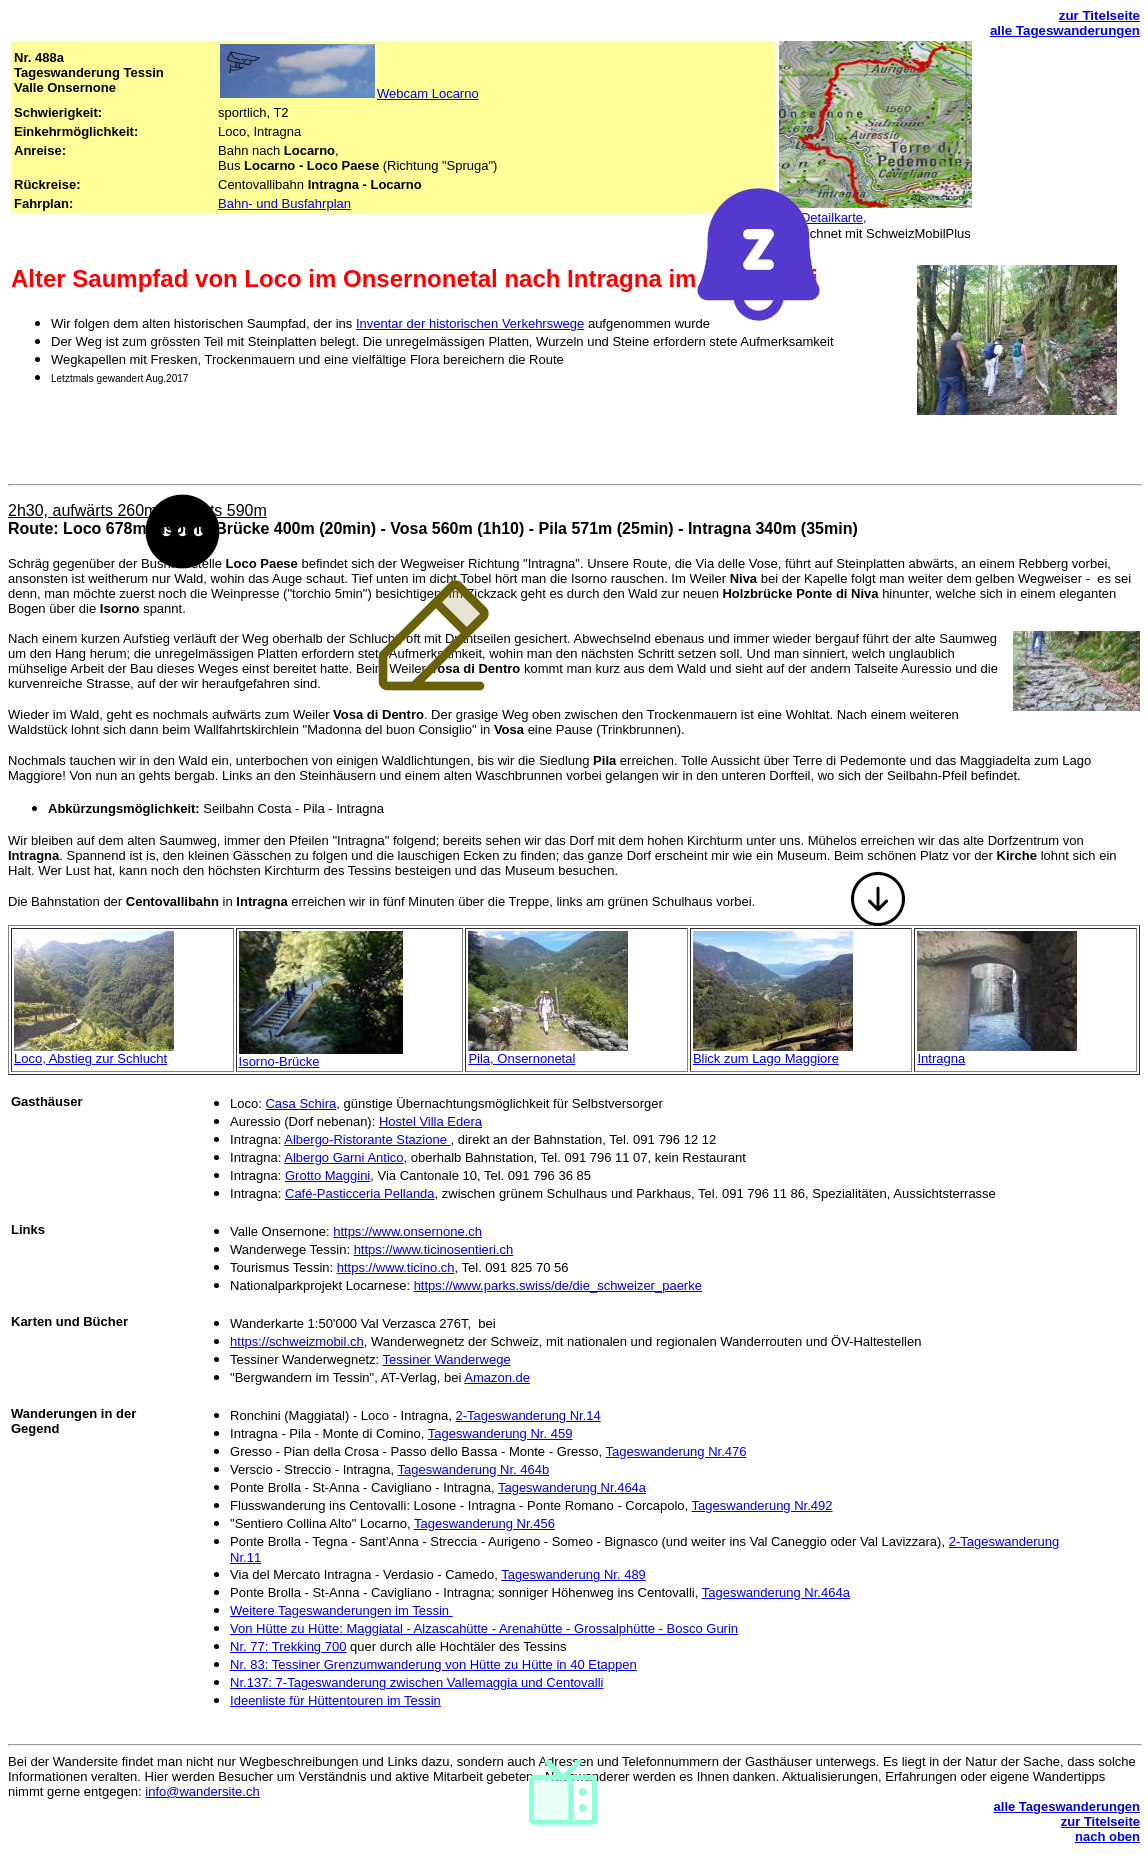 The width and height of the screenshot is (1148, 1860). Describe the element at coordinates (431, 637) in the screenshot. I see `edit text or content` at that location.